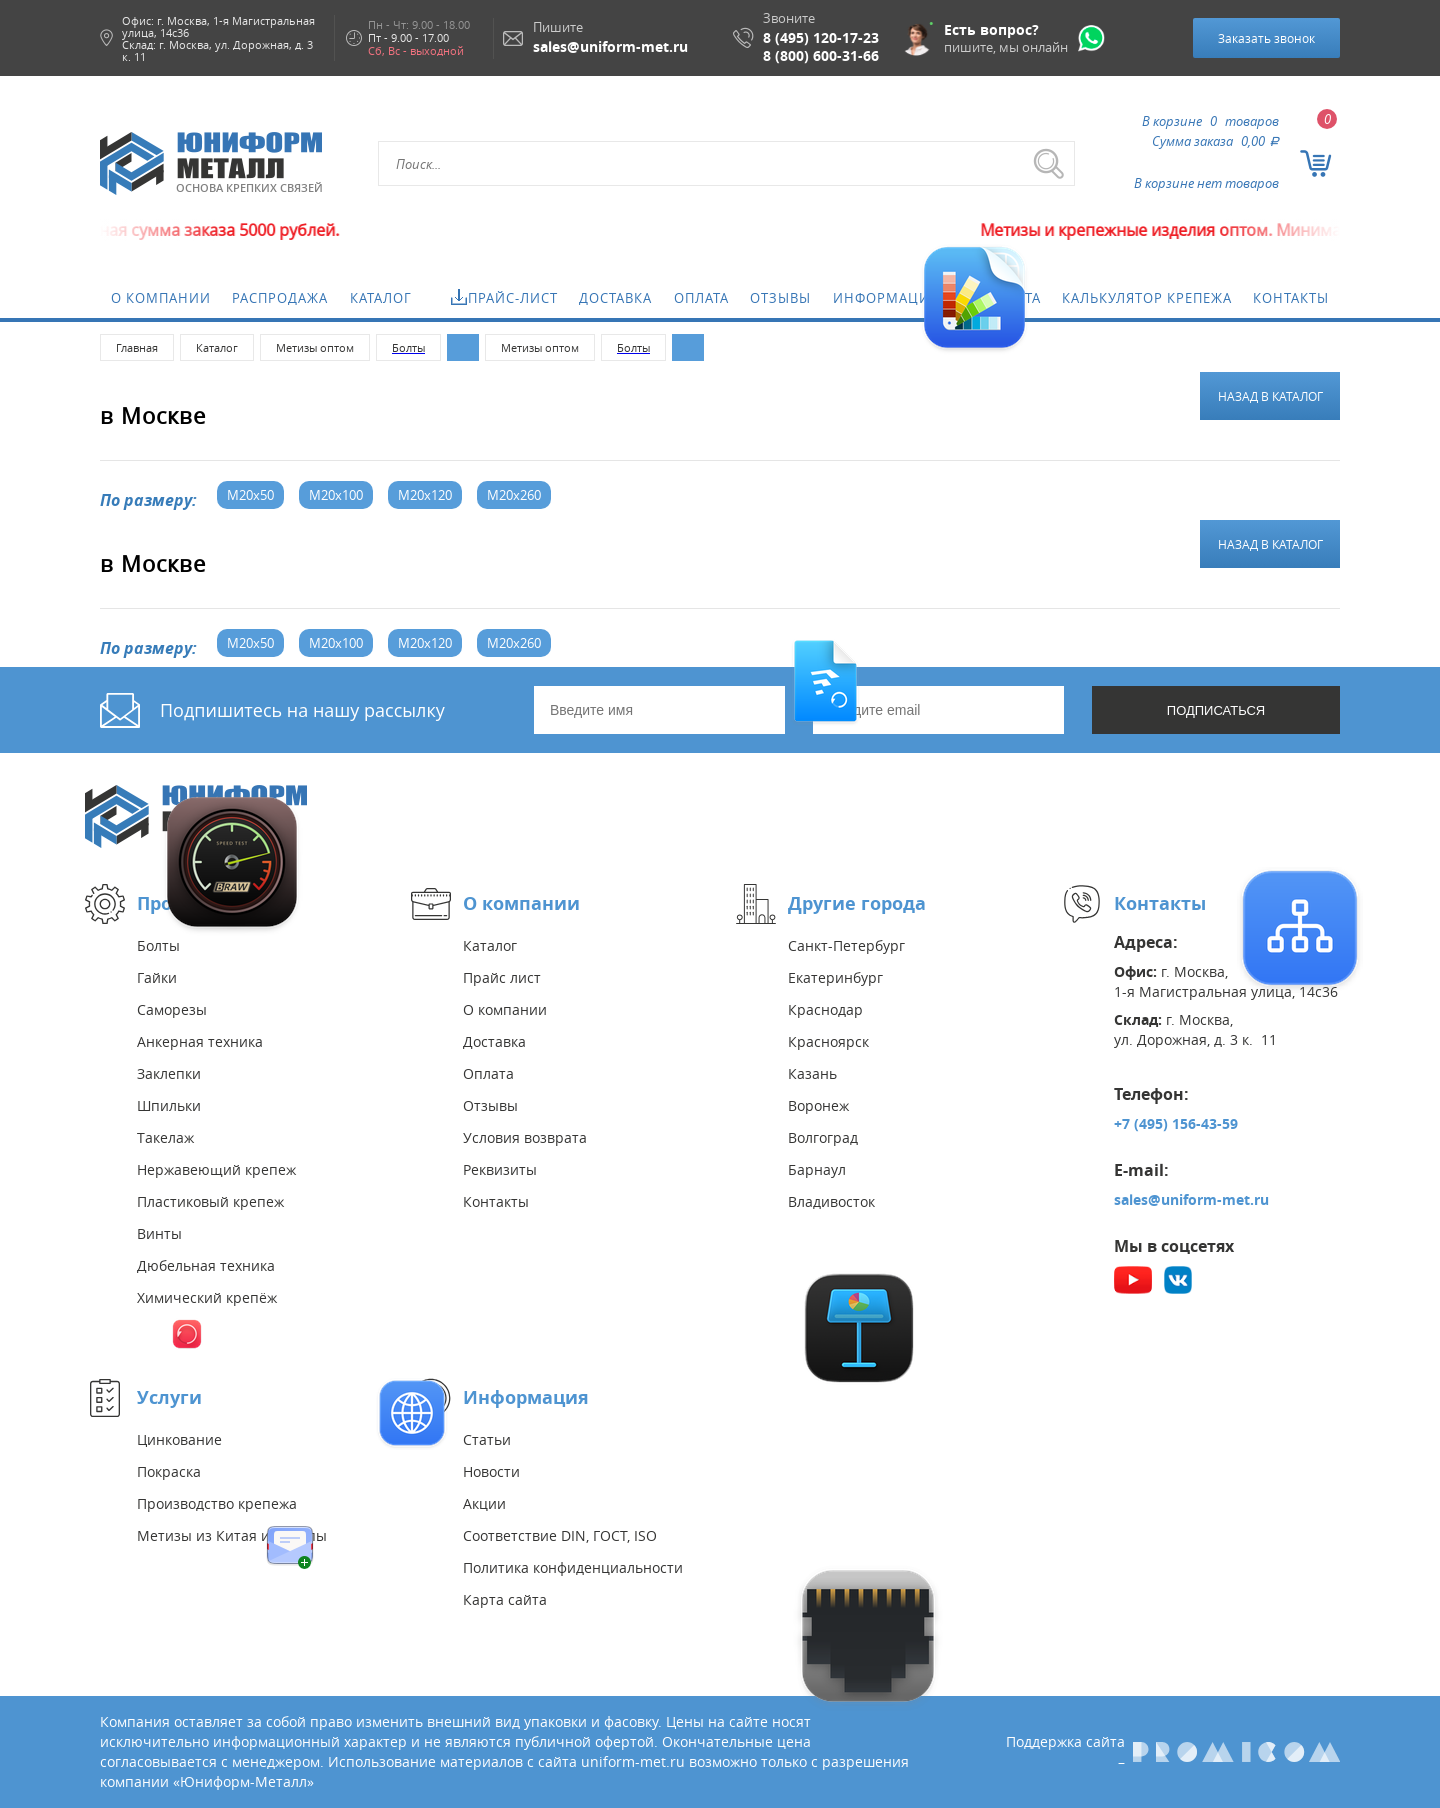  What do you see at coordinates (1300, 930) in the screenshot?
I see `access network connection settings` at bounding box center [1300, 930].